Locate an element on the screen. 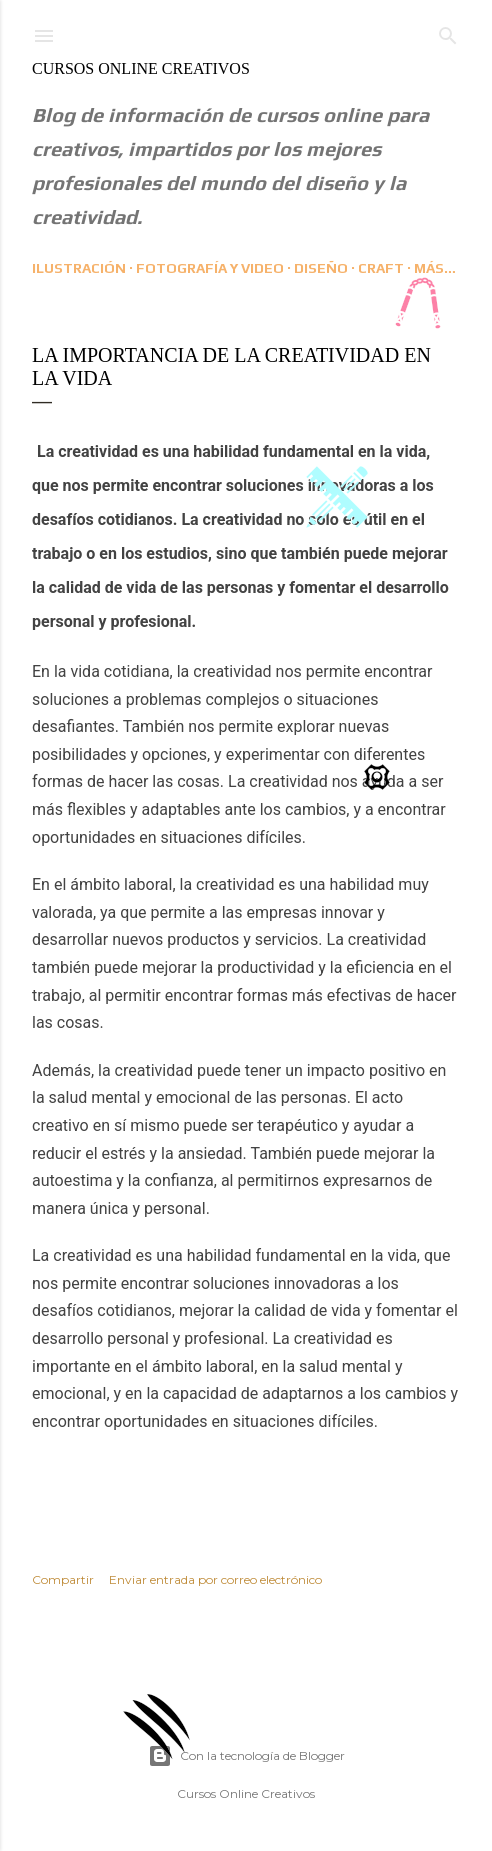  select nunchaku weapon in game inventory is located at coordinates (418, 303).